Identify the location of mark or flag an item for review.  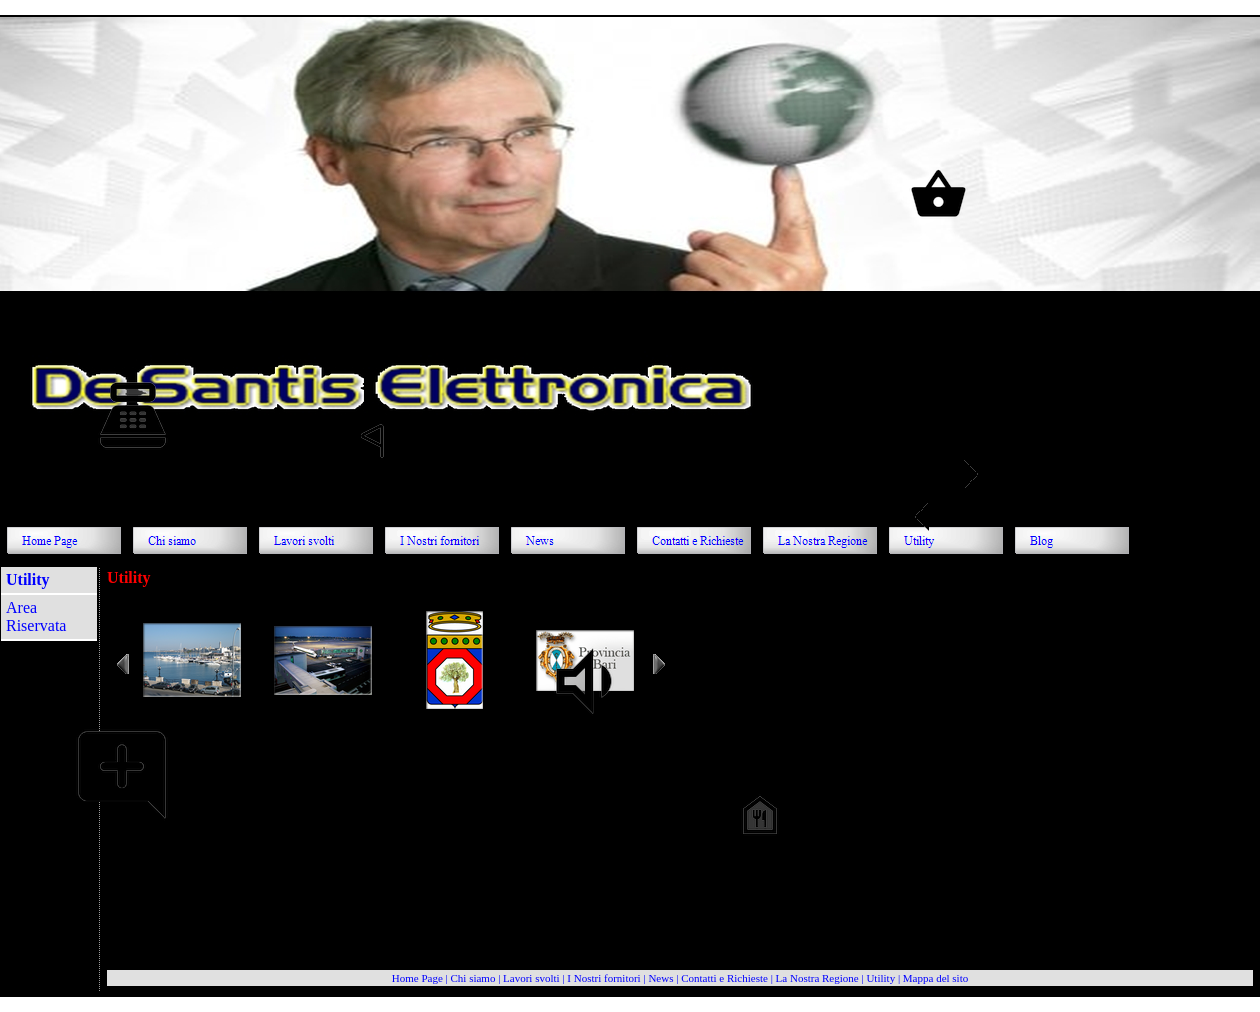
(373, 441).